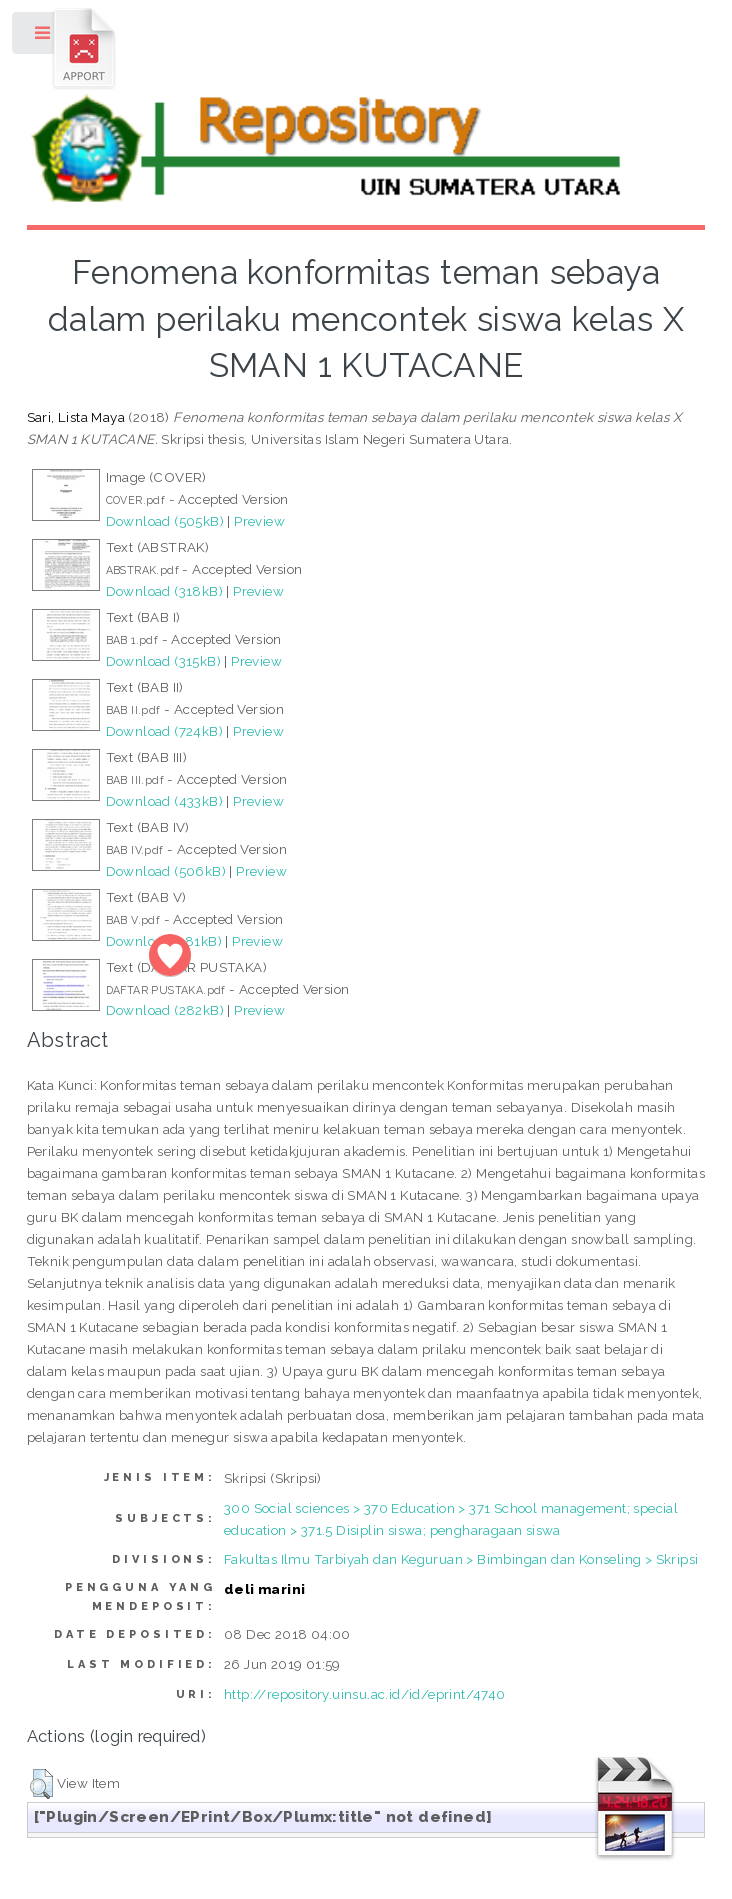  I want to click on apport crash report file, so click(84, 49).